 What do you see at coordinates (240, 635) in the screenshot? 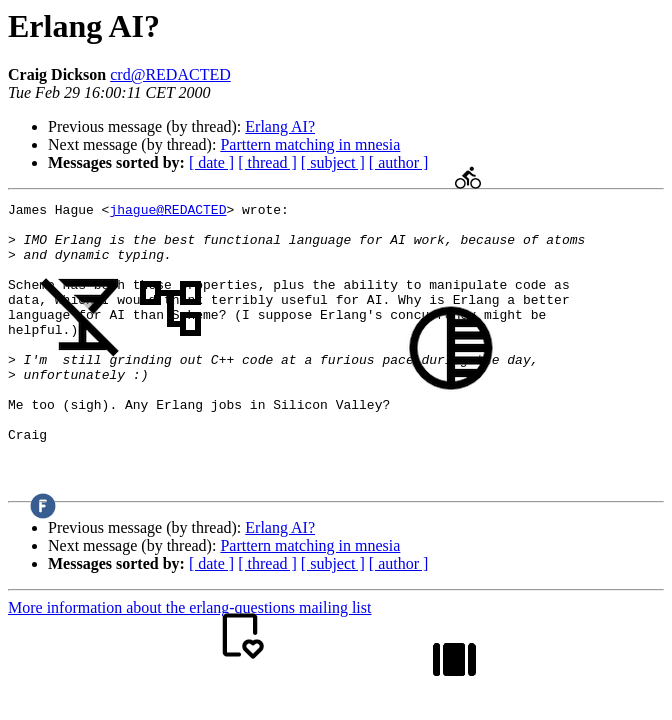
I see `add tablet to favorites` at bounding box center [240, 635].